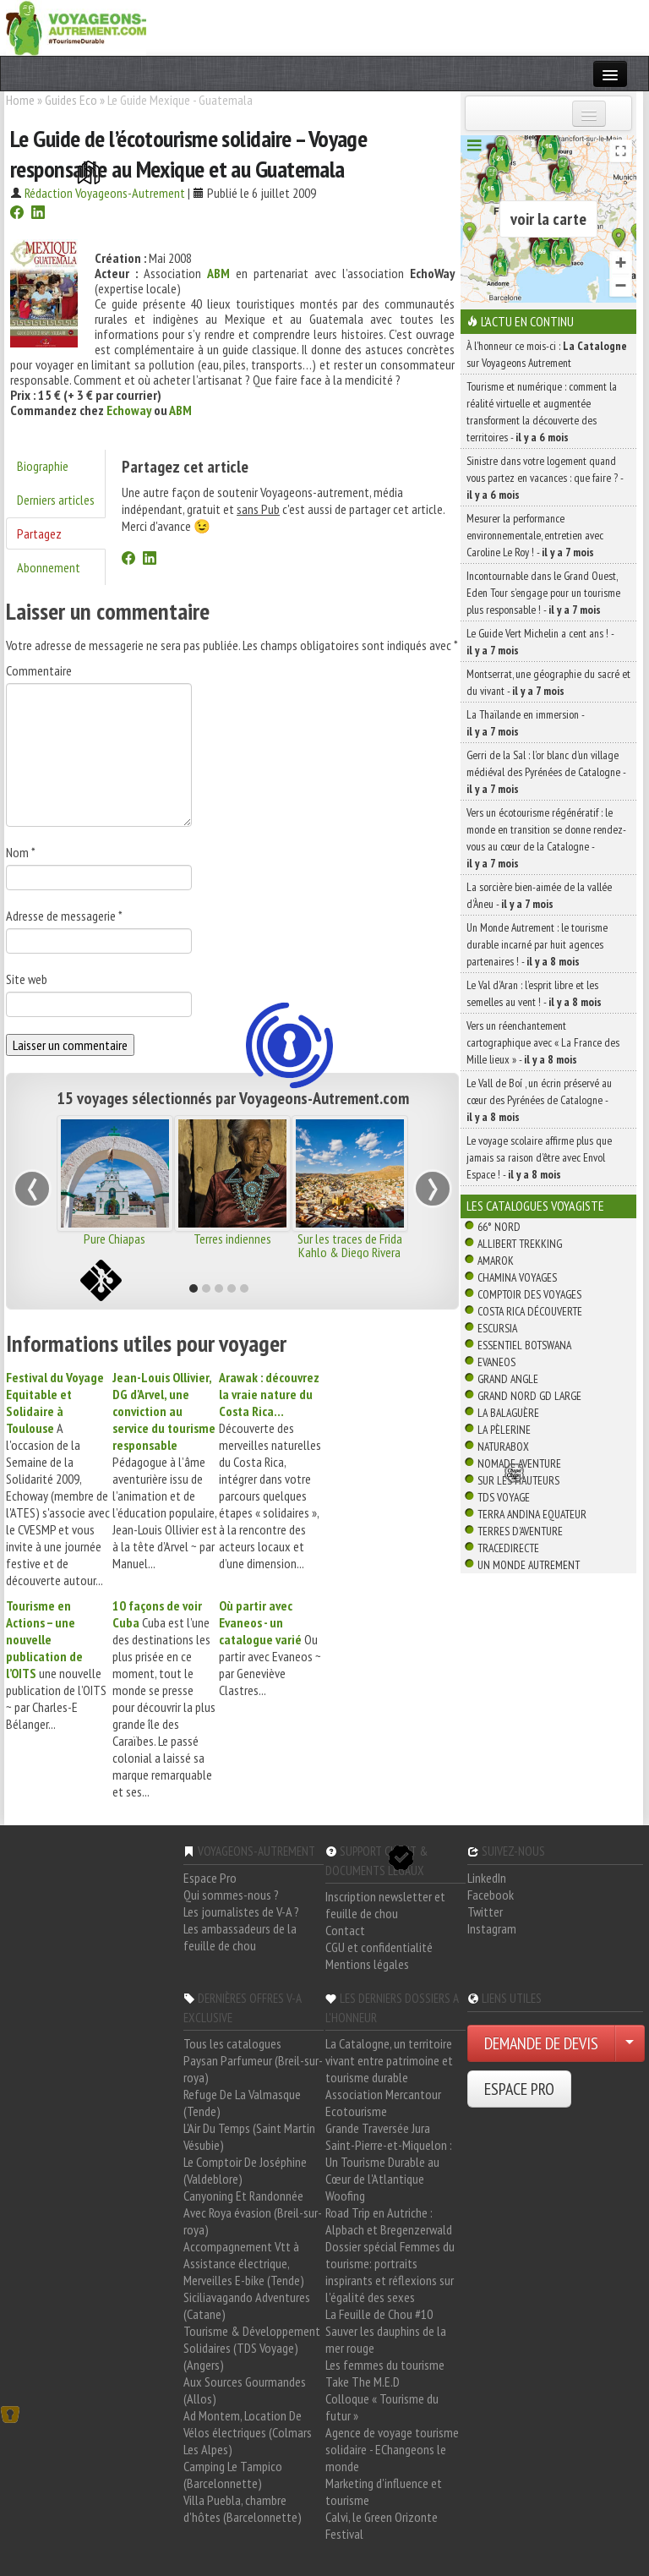 This screenshot has height=2576, width=649. What do you see at coordinates (514, 1473) in the screenshot?
I see `chupa chups brand logo` at bounding box center [514, 1473].